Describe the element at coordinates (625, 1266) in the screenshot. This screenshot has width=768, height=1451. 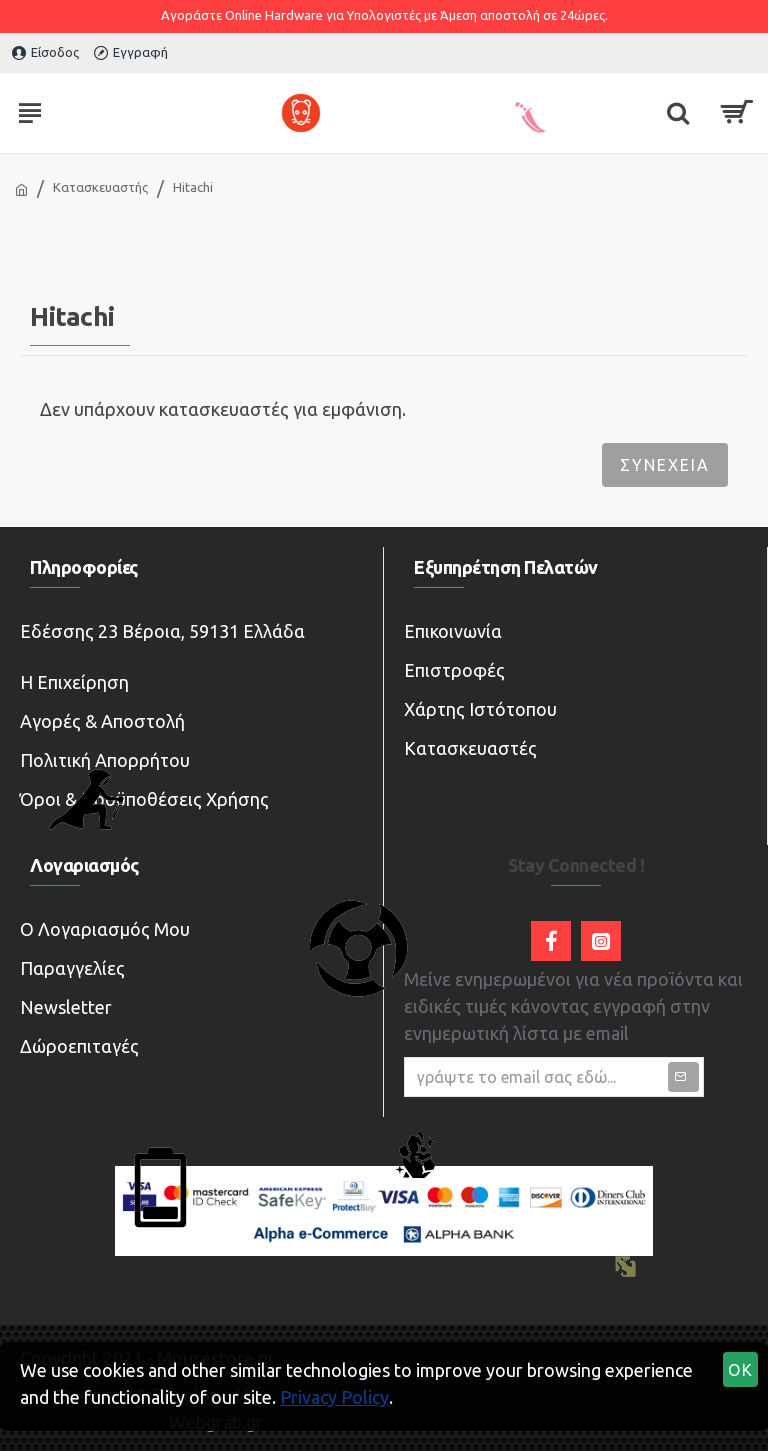
I see `activate fire breath ability` at that location.